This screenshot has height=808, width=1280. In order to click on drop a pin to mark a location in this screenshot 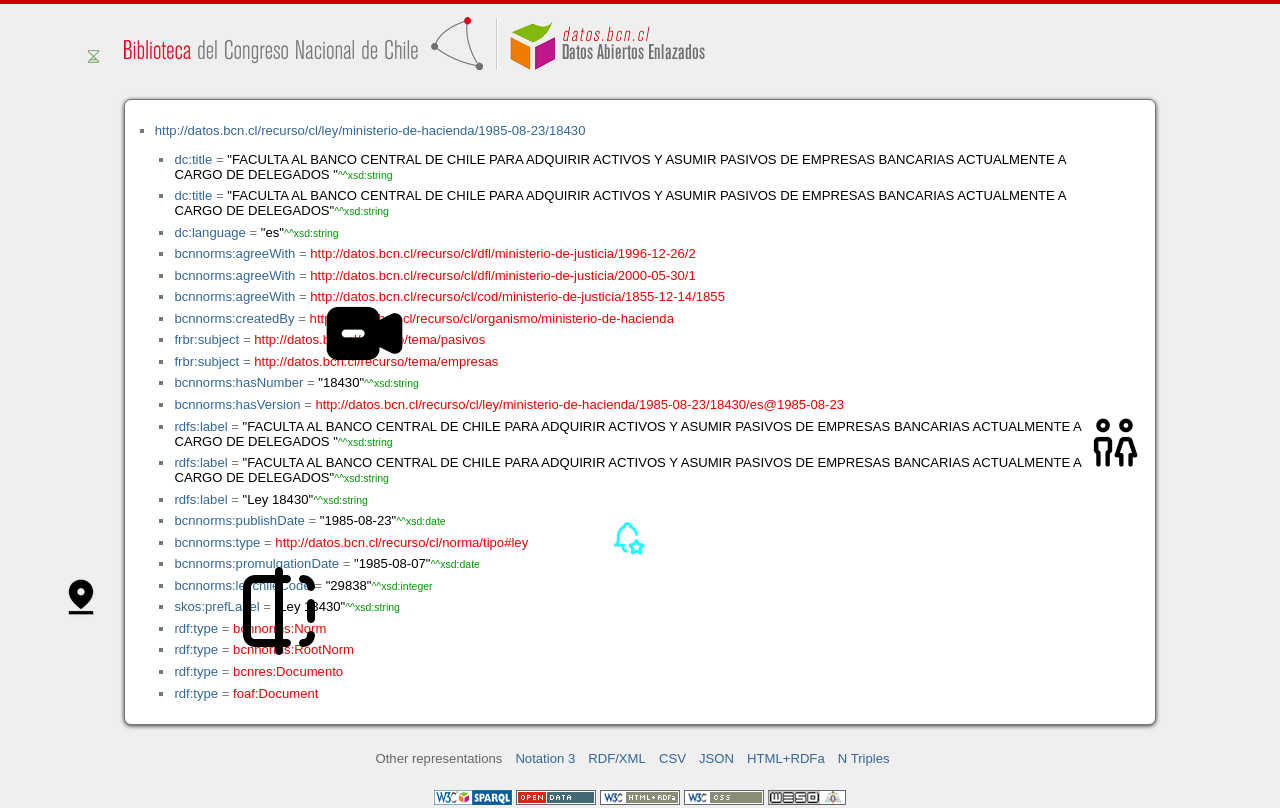, I will do `click(81, 597)`.